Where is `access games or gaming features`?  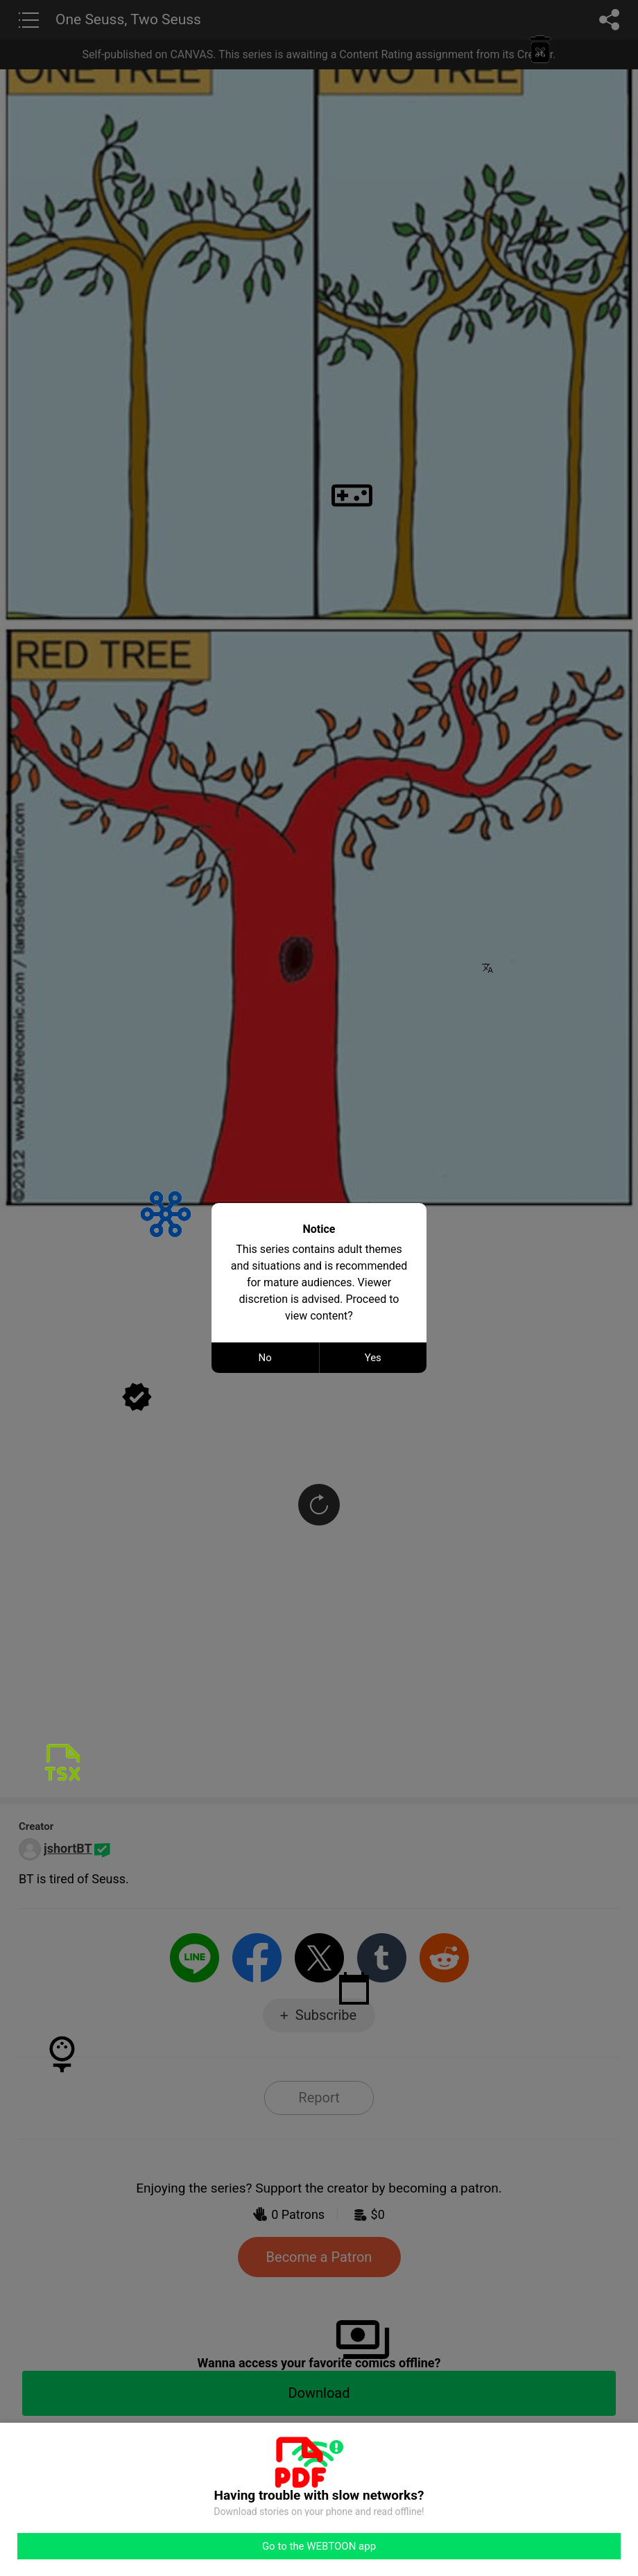
access games or gaming features is located at coordinates (352, 495).